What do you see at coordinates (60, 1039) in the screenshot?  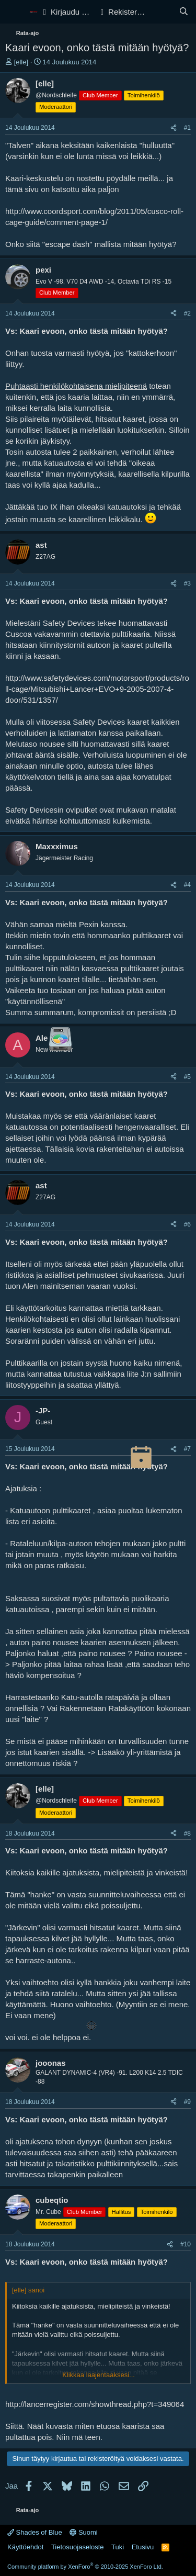 I see `view disk partitions on a multi-partition drive` at bounding box center [60, 1039].